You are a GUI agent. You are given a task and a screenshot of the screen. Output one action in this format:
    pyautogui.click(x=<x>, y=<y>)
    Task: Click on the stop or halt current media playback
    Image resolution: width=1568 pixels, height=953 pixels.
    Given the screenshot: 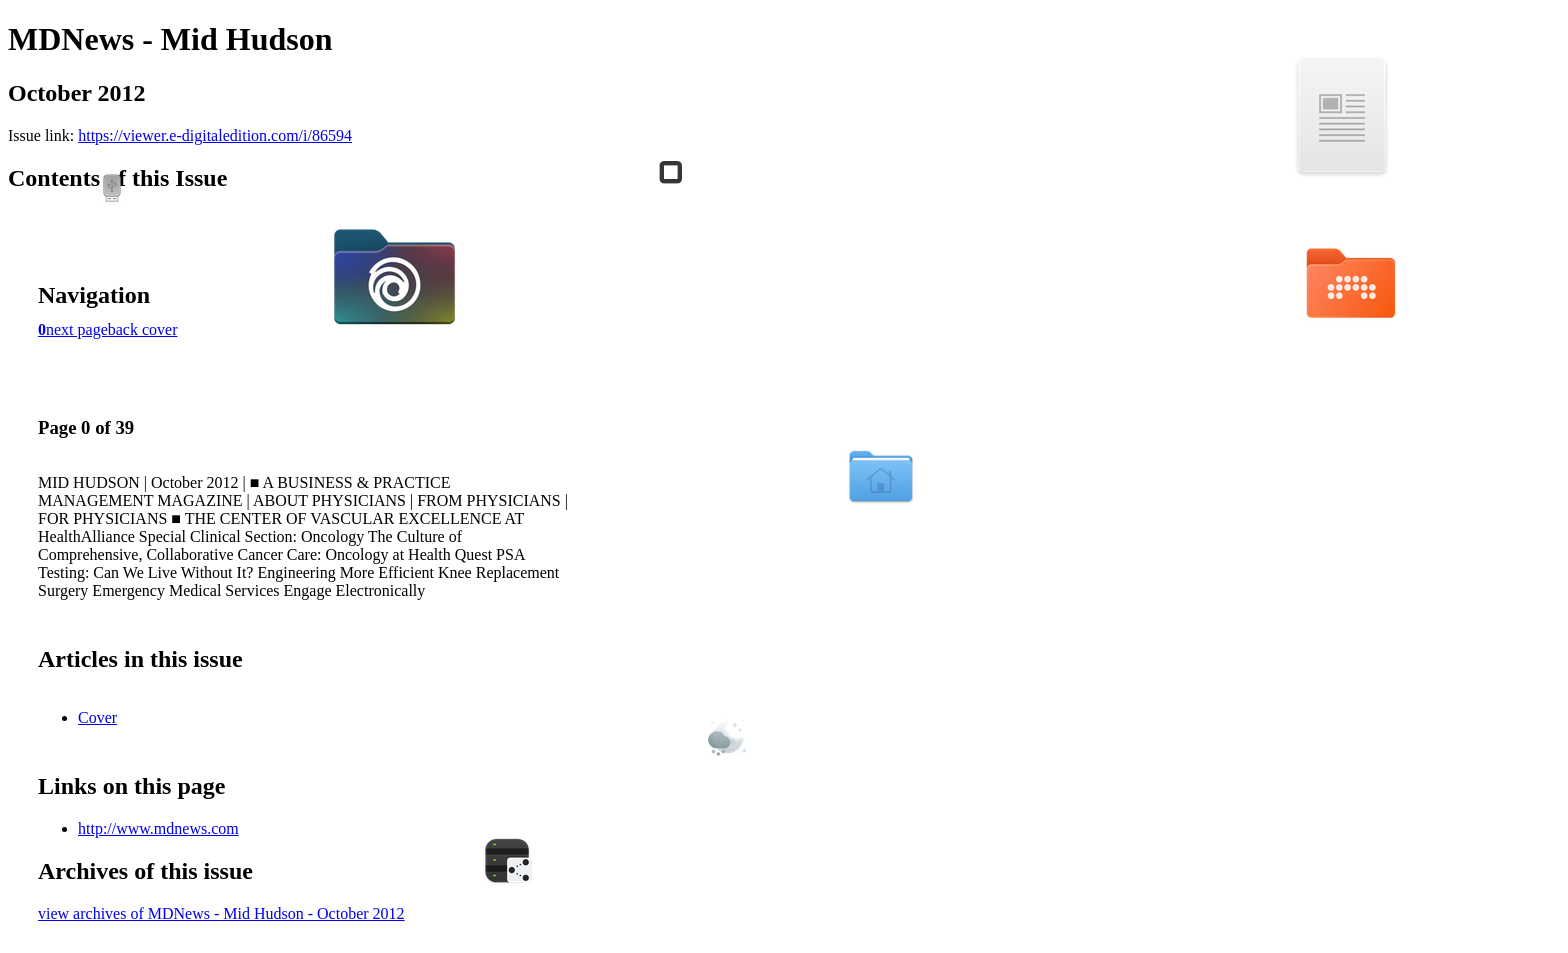 What is the action you would take?
    pyautogui.click(x=691, y=152)
    